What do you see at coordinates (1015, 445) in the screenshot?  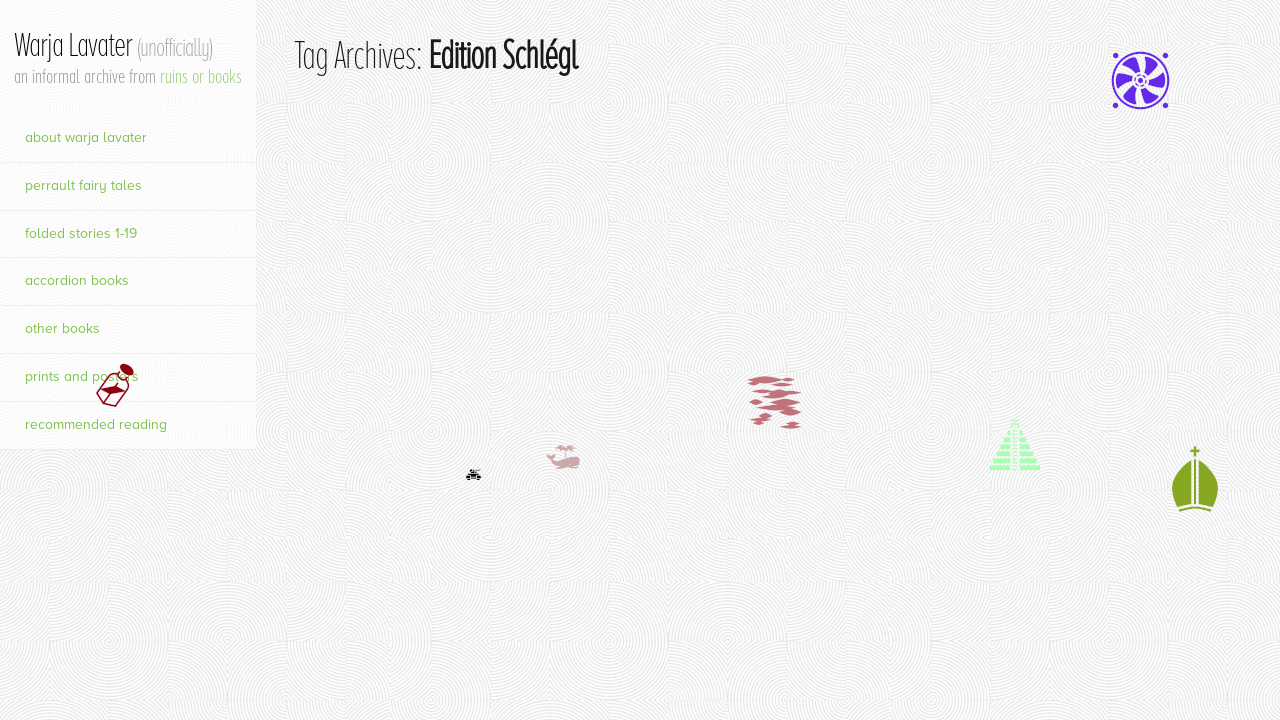 I see `explore ancient civilizations or history content` at bounding box center [1015, 445].